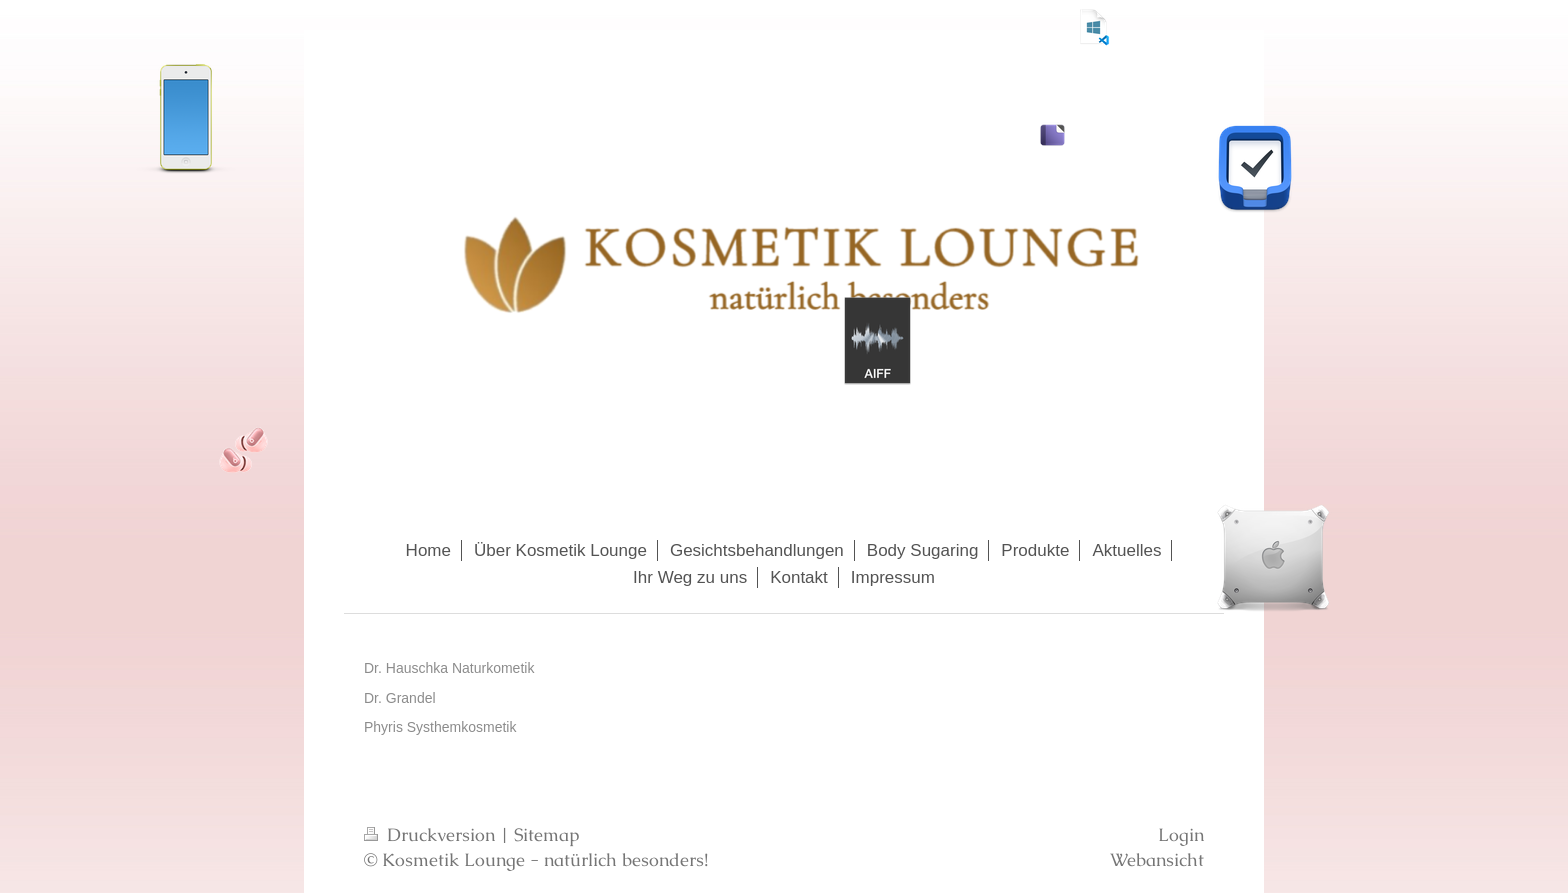 Image resolution: width=1568 pixels, height=893 pixels. What do you see at coordinates (1093, 27) in the screenshot?
I see `open a batch file in Visual Studio Code` at bounding box center [1093, 27].